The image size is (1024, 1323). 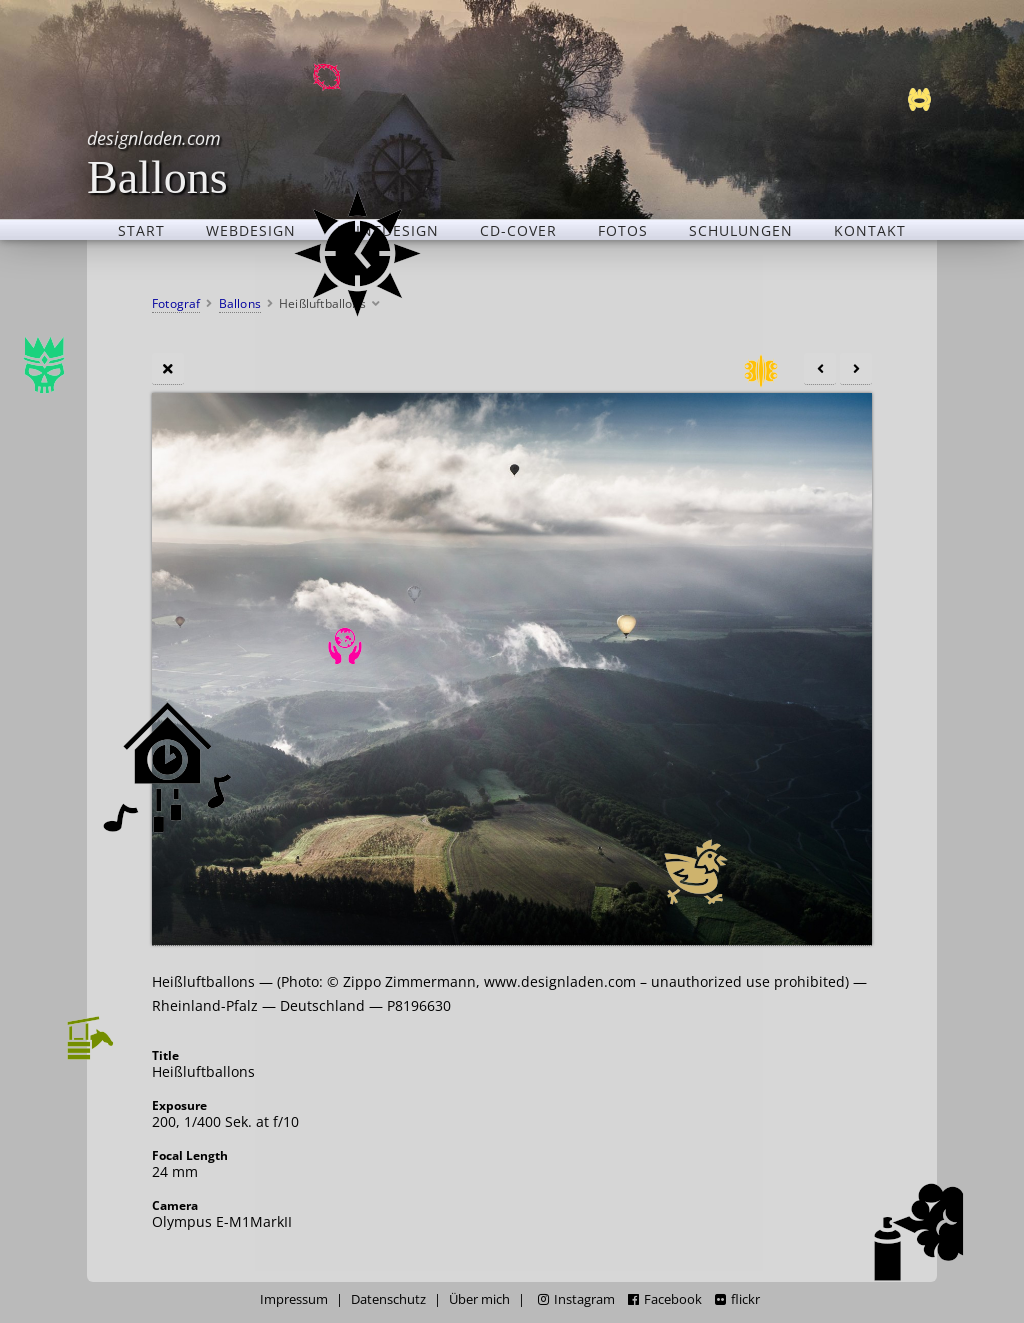 I want to click on abstract game element or power-up indicator, so click(x=761, y=371).